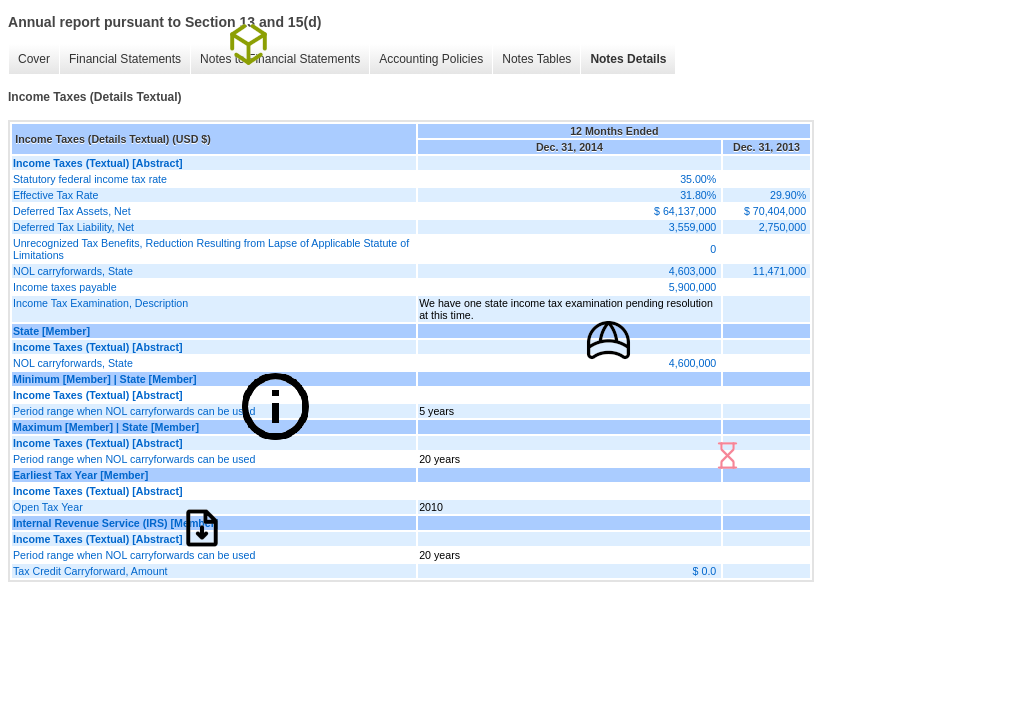  I want to click on view more information about this item, so click(275, 406).